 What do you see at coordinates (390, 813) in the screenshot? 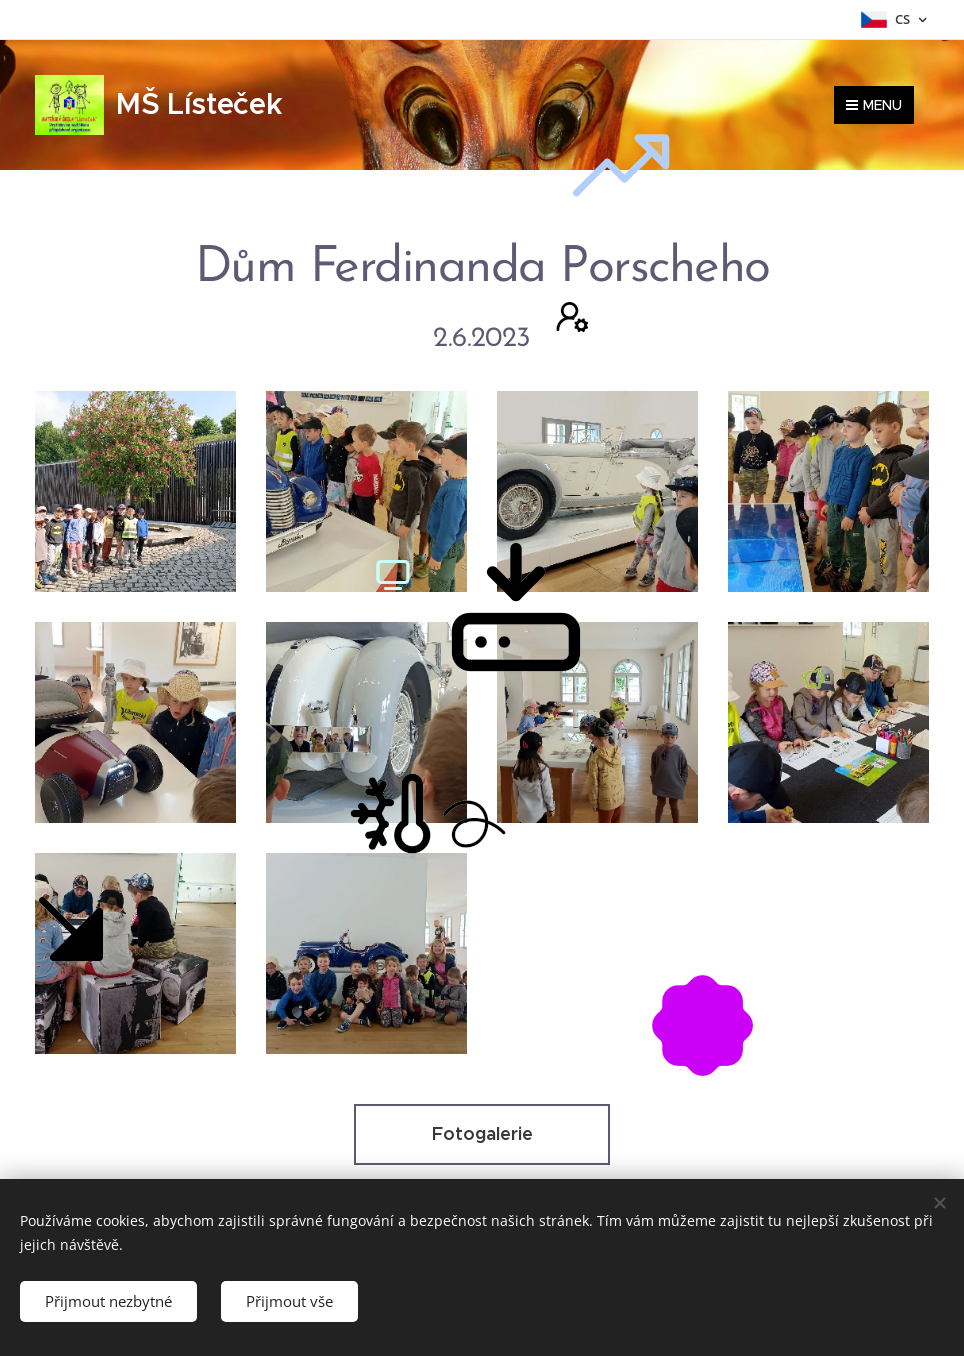
I see `indicates cold temperature or freezing conditions` at bounding box center [390, 813].